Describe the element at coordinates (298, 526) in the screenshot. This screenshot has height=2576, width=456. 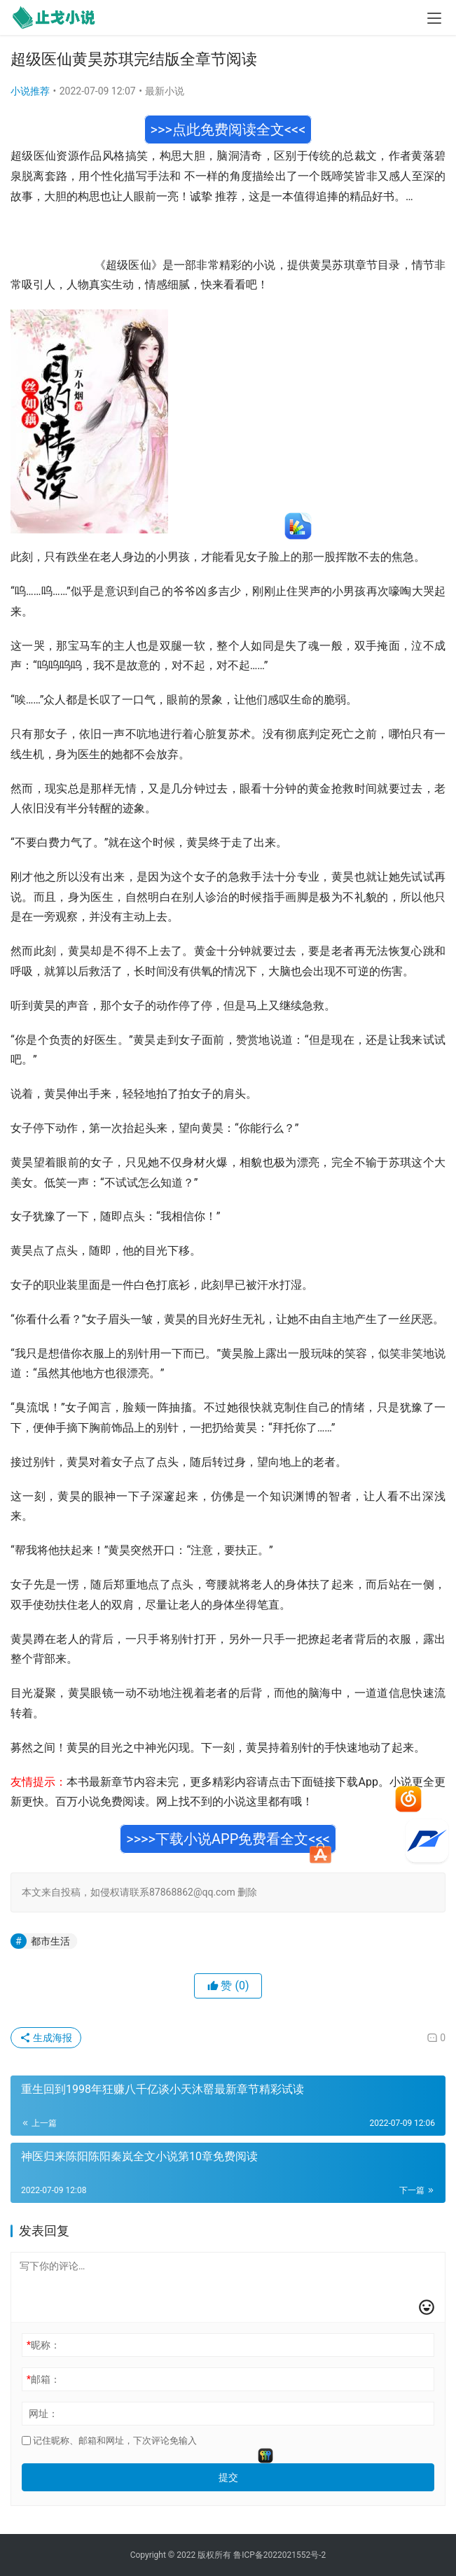
I see `open appearance and theme settings` at that location.